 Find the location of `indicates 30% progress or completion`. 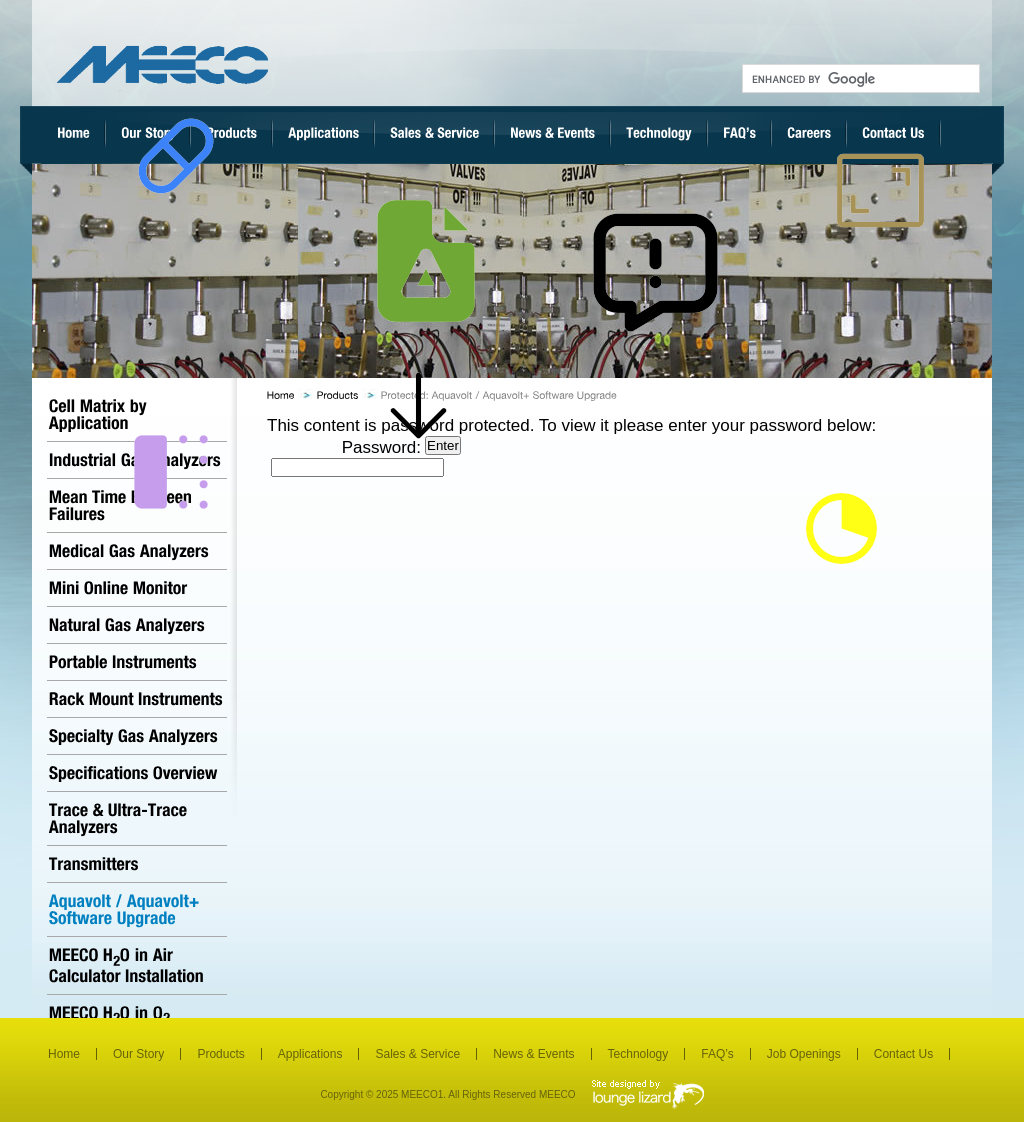

indicates 30% progress or completion is located at coordinates (841, 528).